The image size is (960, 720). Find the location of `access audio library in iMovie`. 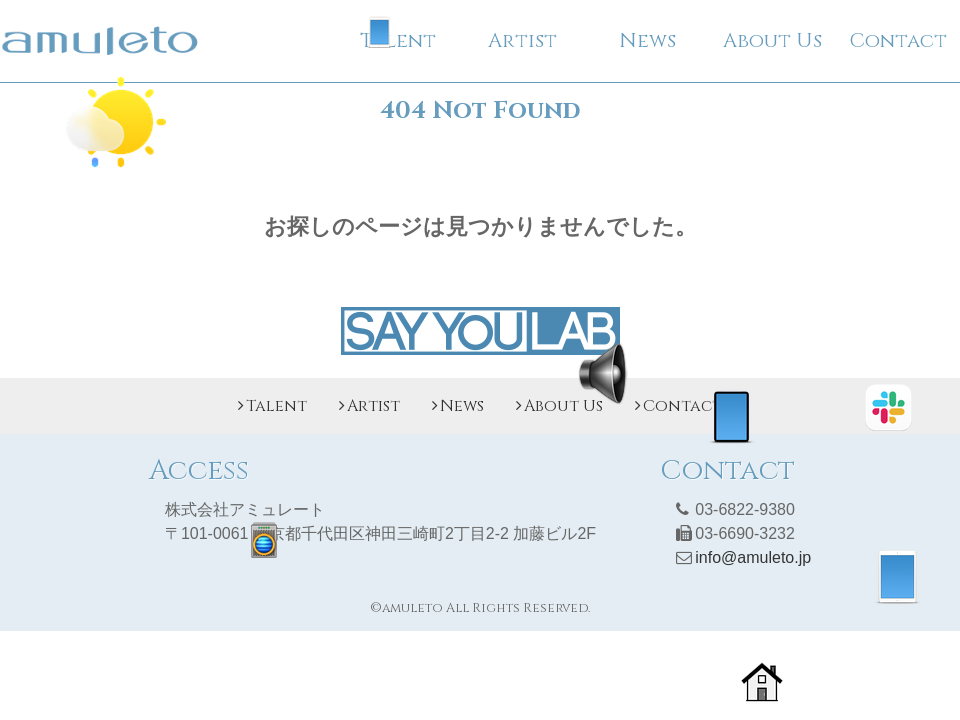

access audio library in iMovie is located at coordinates (603, 373).